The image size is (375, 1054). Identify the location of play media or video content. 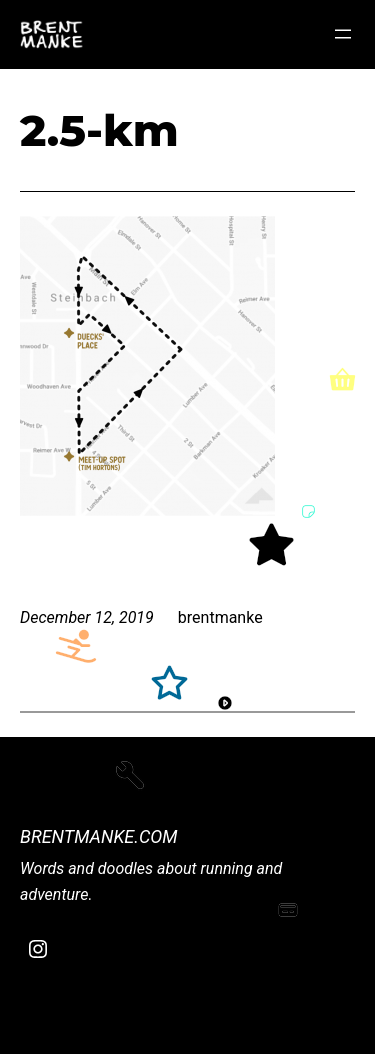
(225, 703).